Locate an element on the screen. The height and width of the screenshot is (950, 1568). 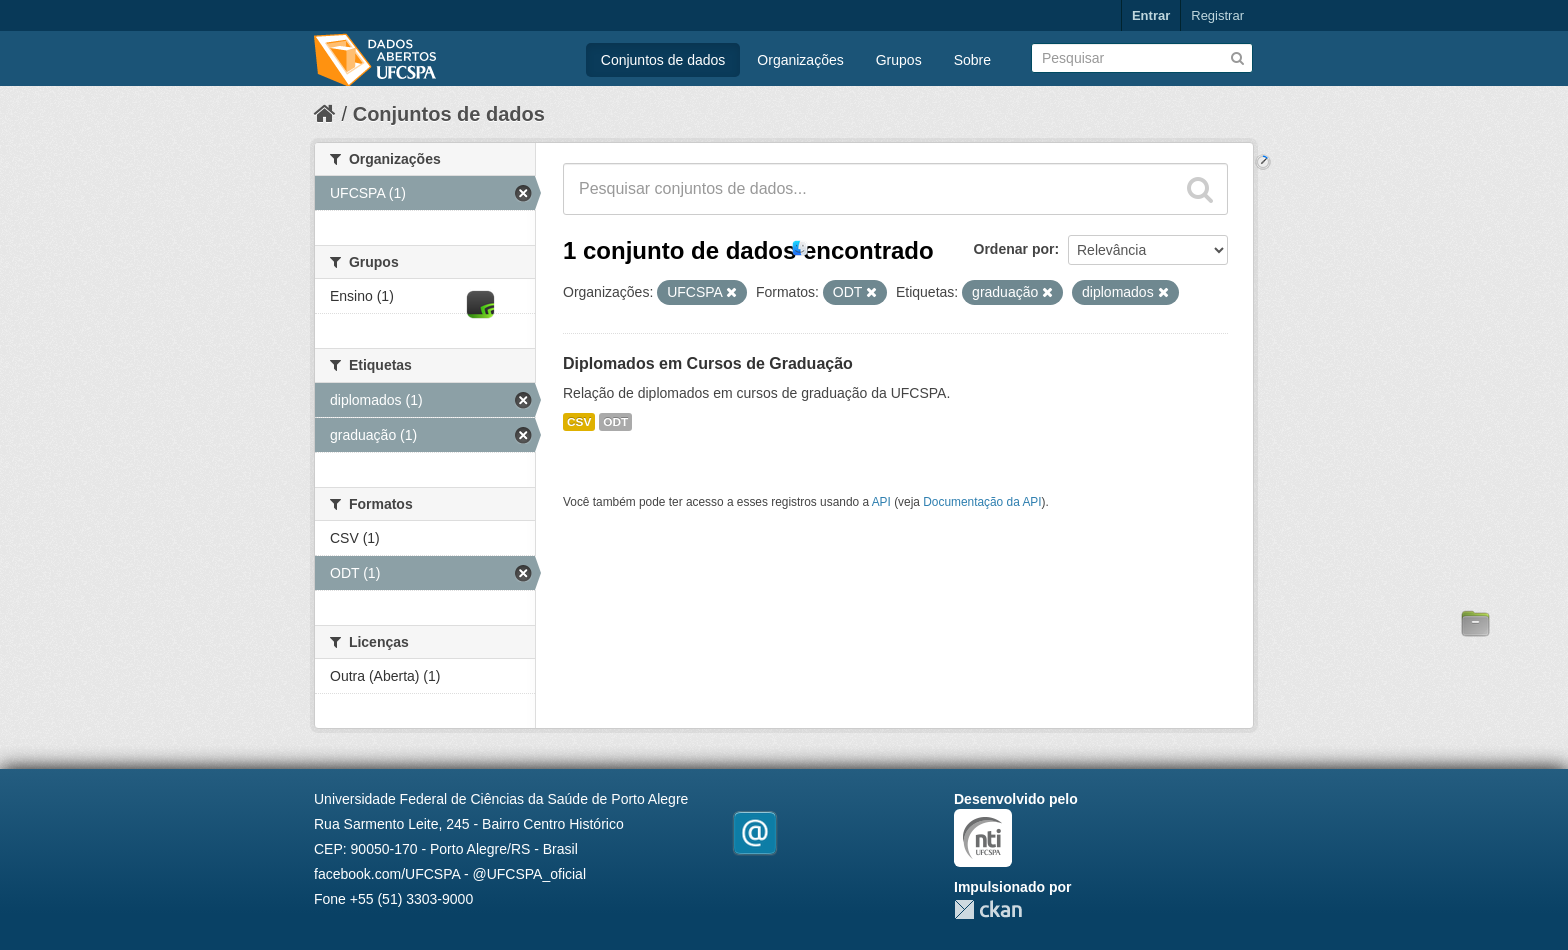
manage email account settings is located at coordinates (755, 833).